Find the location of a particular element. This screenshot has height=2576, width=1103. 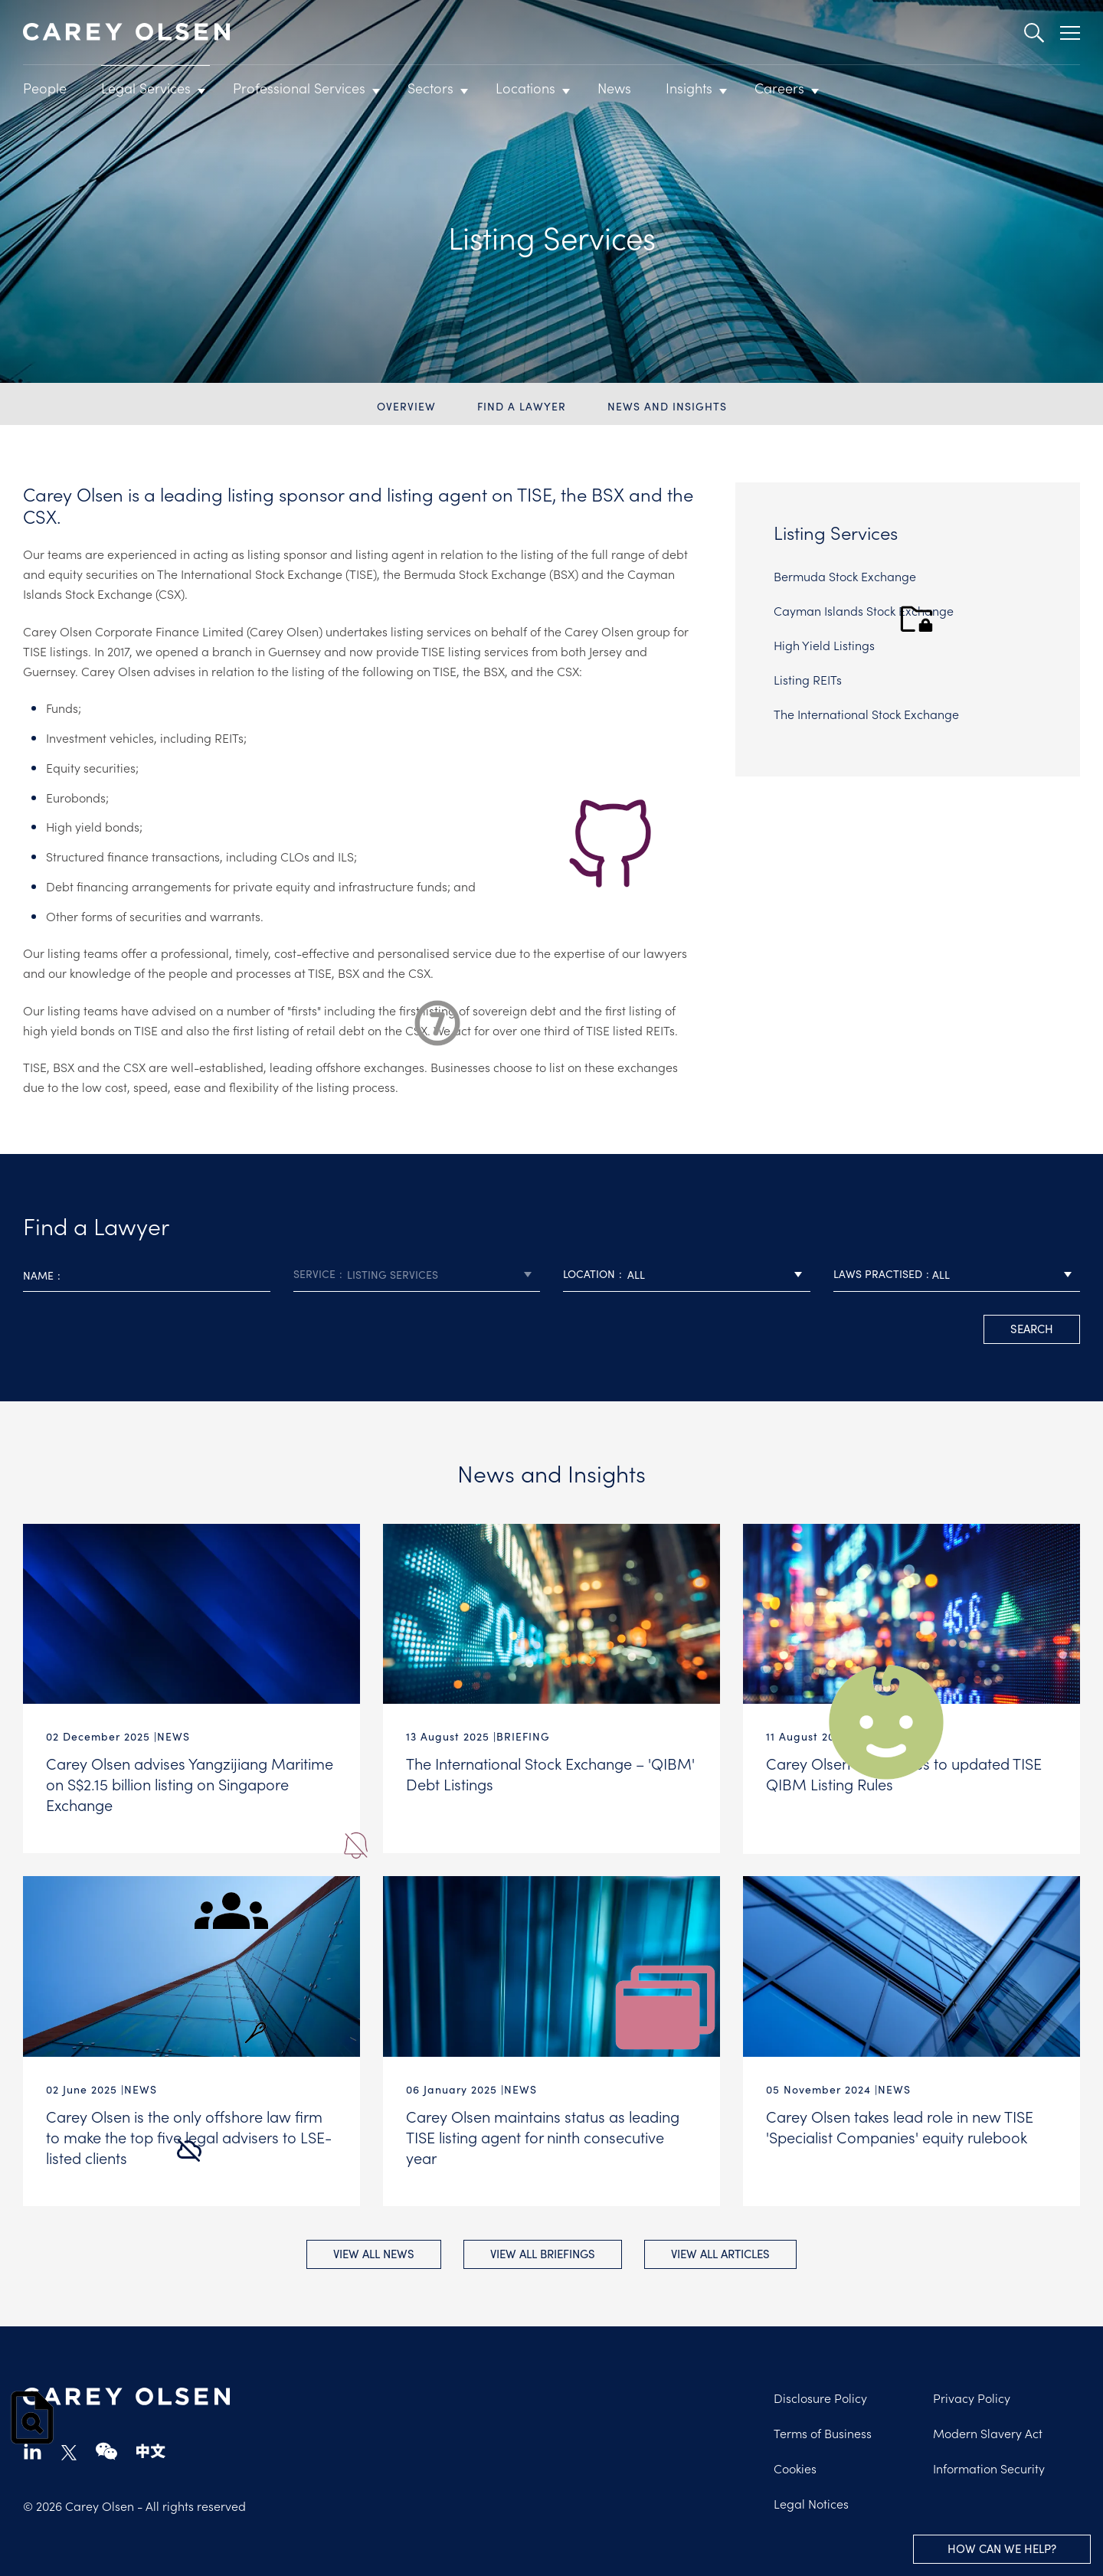

access baby or child-related features is located at coordinates (886, 1722).